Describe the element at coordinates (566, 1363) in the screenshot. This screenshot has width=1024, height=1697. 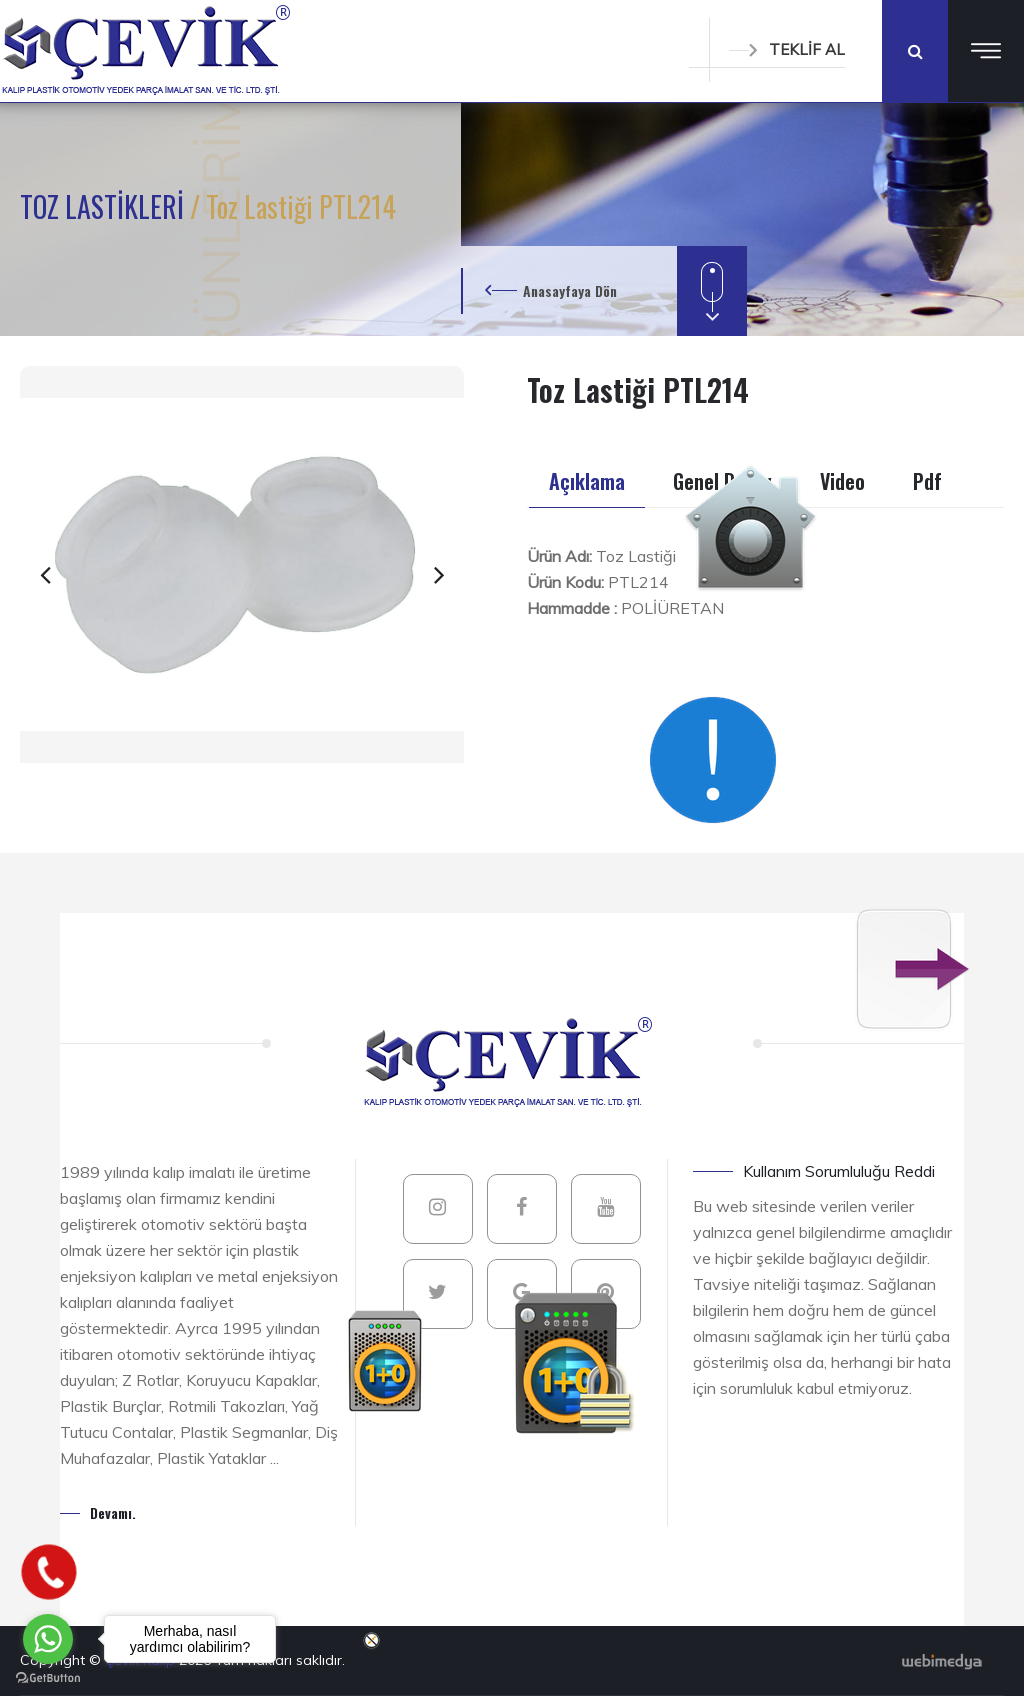
I see `locked RAID 10 storage volume` at that location.